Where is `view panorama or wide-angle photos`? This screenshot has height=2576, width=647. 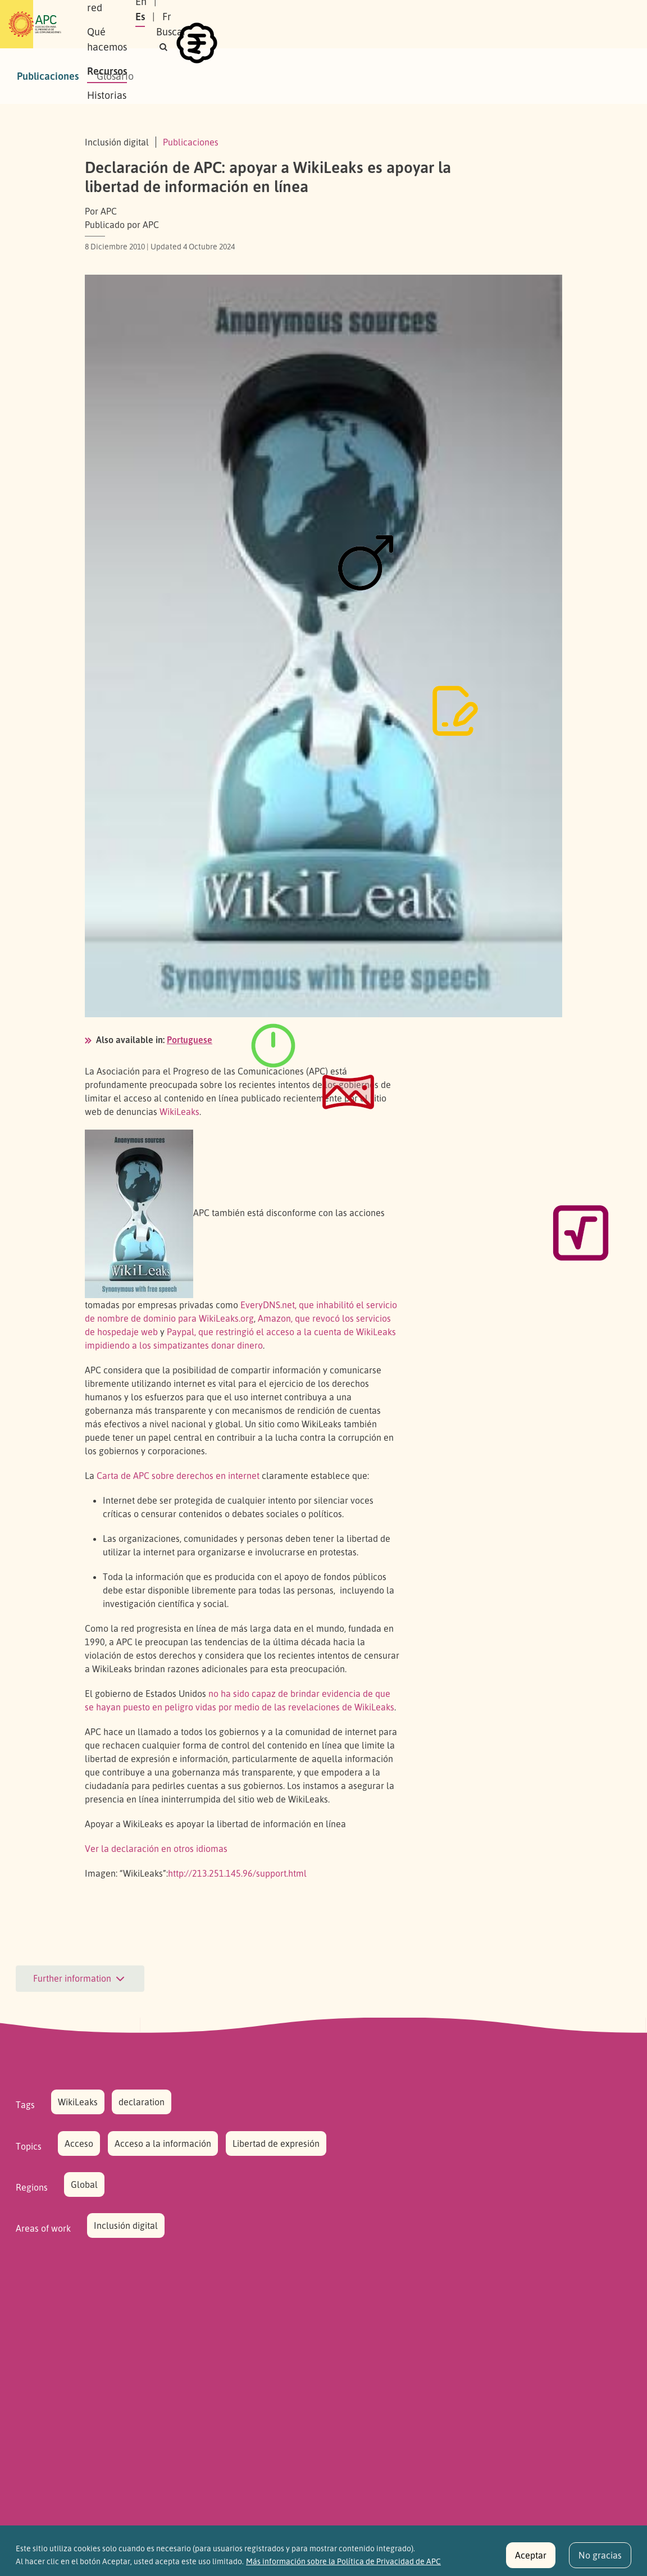 view panorama or wide-angle photos is located at coordinates (348, 1092).